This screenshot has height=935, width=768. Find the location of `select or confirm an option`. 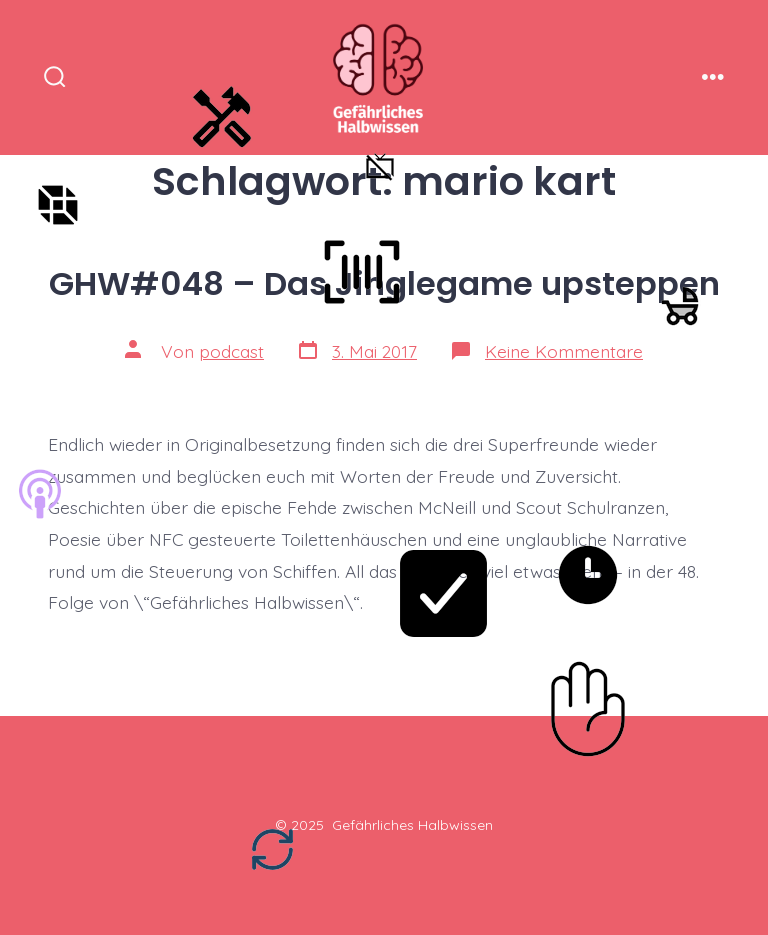

select or confirm an option is located at coordinates (443, 593).